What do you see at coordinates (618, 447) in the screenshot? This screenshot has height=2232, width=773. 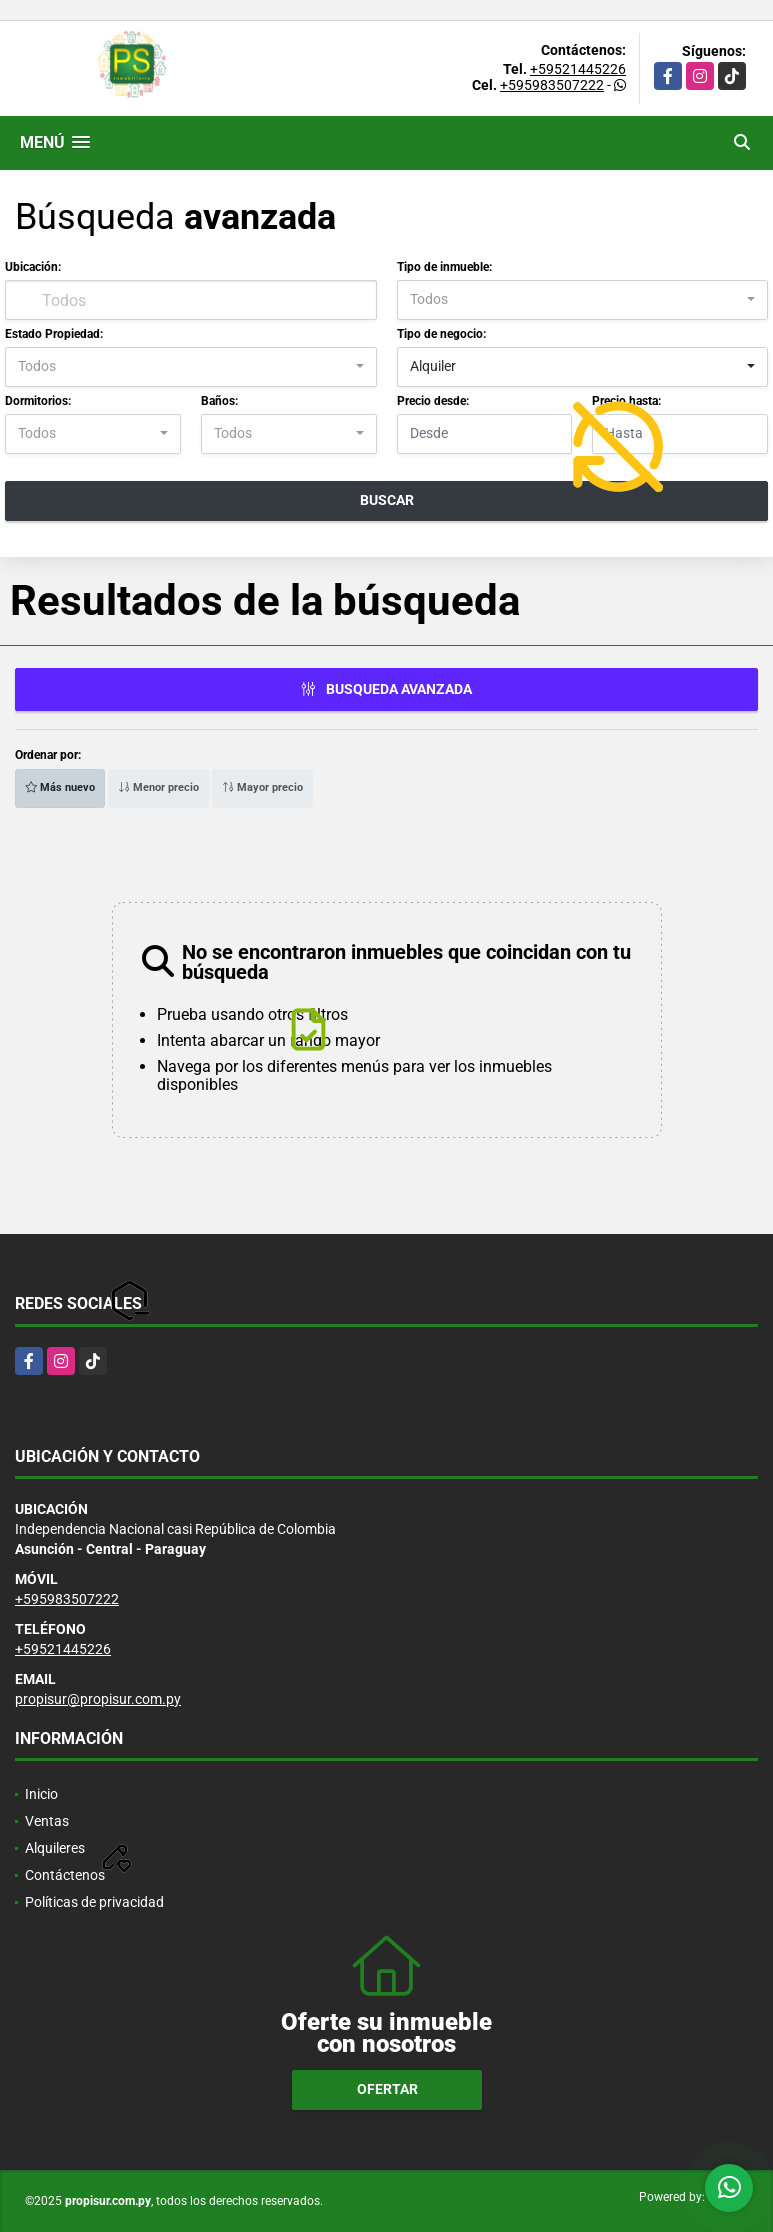 I see `disable browsing history tracking` at bounding box center [618, 447].